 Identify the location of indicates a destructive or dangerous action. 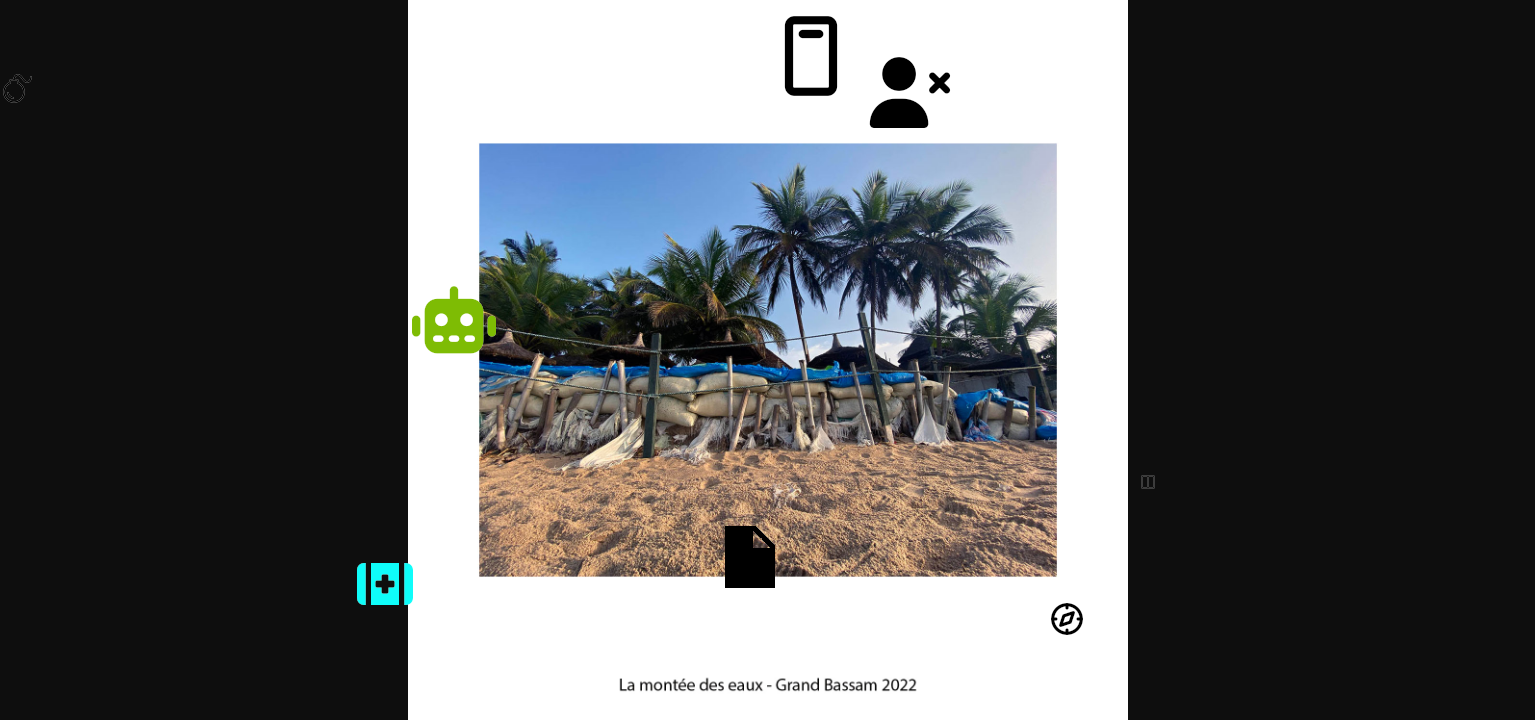
(16, 88).